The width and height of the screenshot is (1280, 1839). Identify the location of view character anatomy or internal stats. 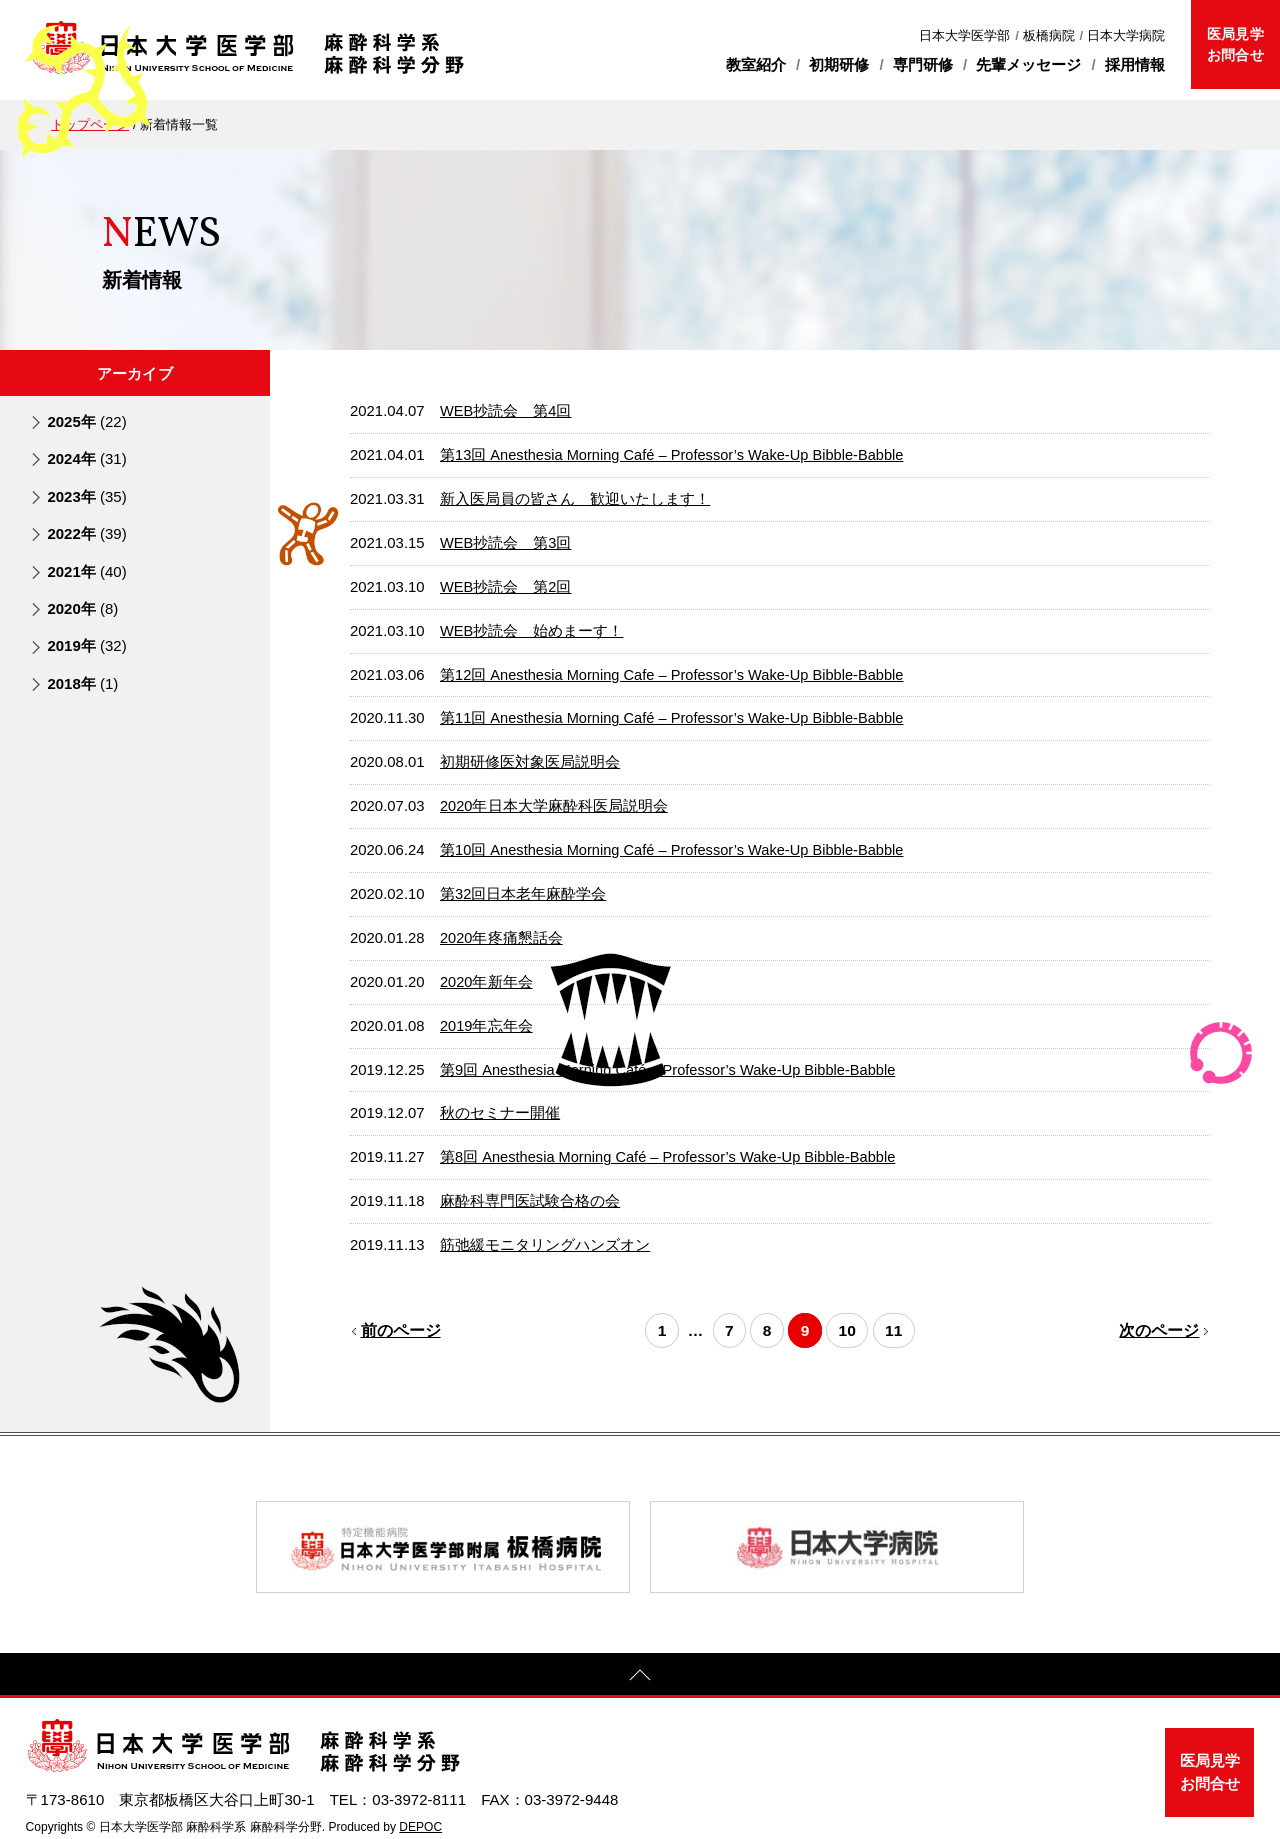
(308, 534).